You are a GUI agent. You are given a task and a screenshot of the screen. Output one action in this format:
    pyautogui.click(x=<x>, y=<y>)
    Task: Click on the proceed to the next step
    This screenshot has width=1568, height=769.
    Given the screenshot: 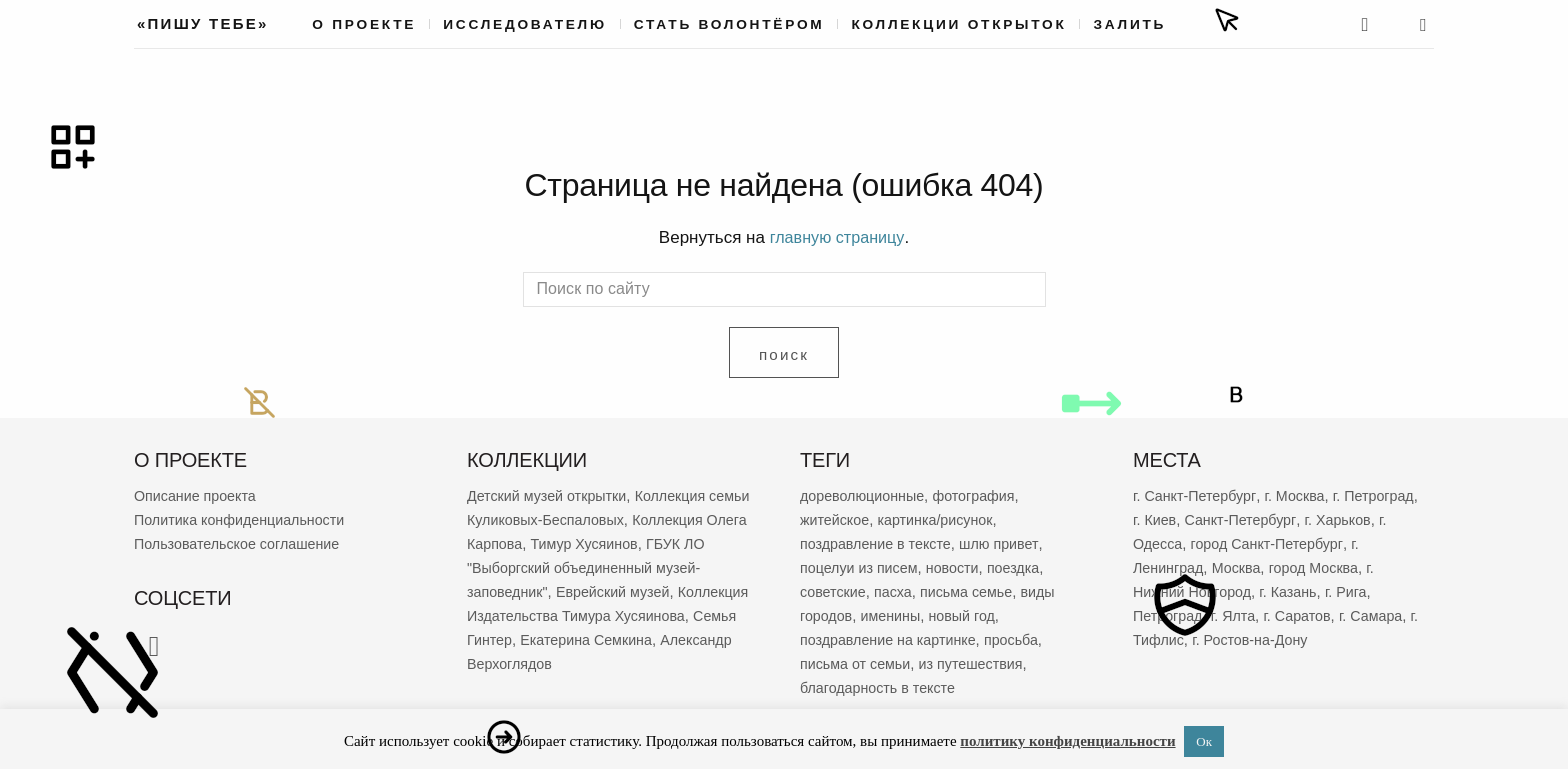 What is the action you would take?
    pyautogui.click(x=504, y=737)
    